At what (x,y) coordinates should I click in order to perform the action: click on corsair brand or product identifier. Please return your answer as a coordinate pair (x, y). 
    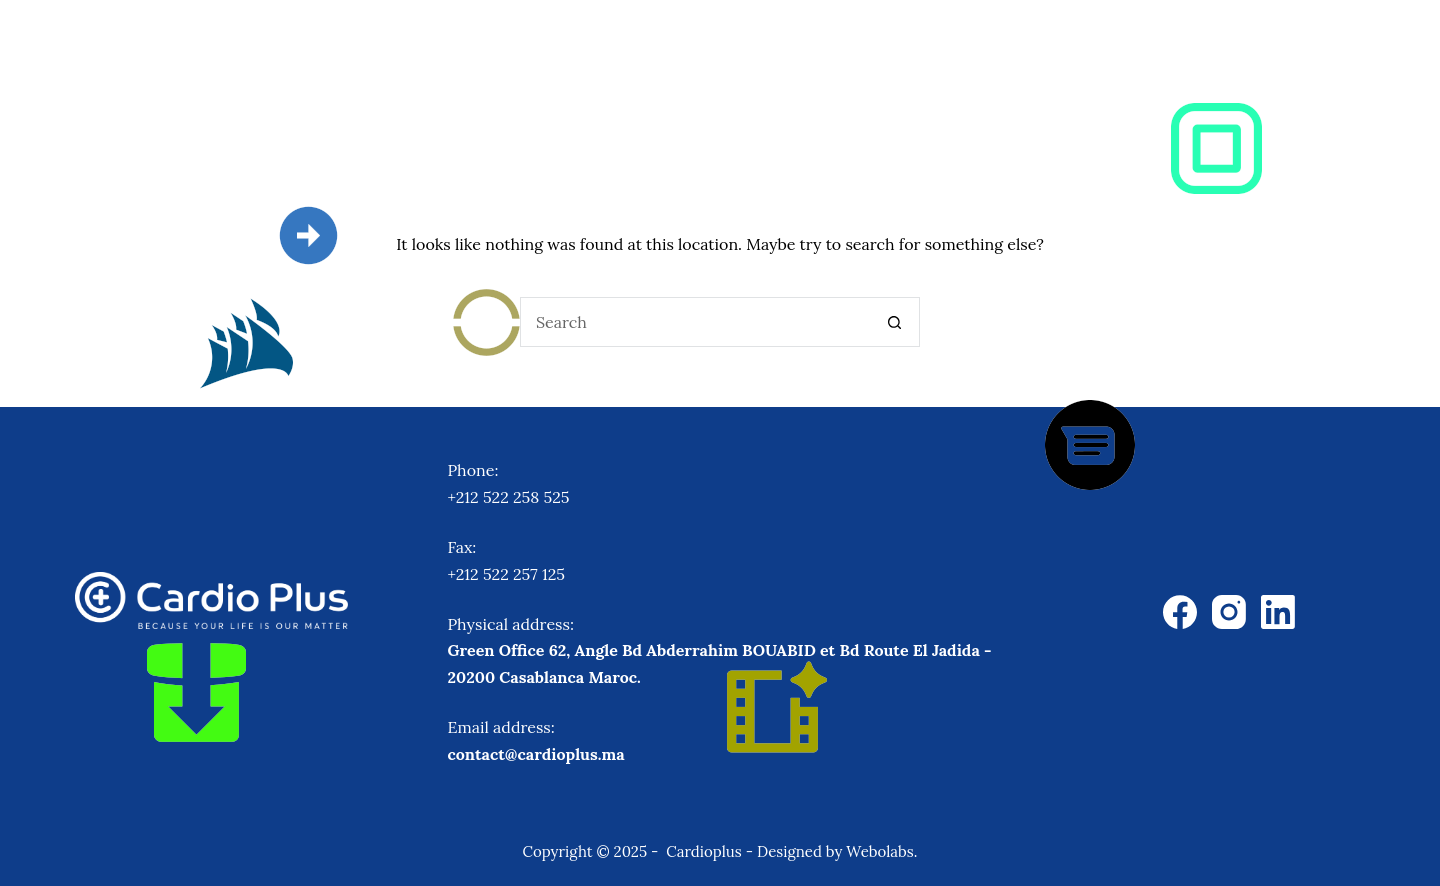
    Looking at the image, I should click on (246, 343).